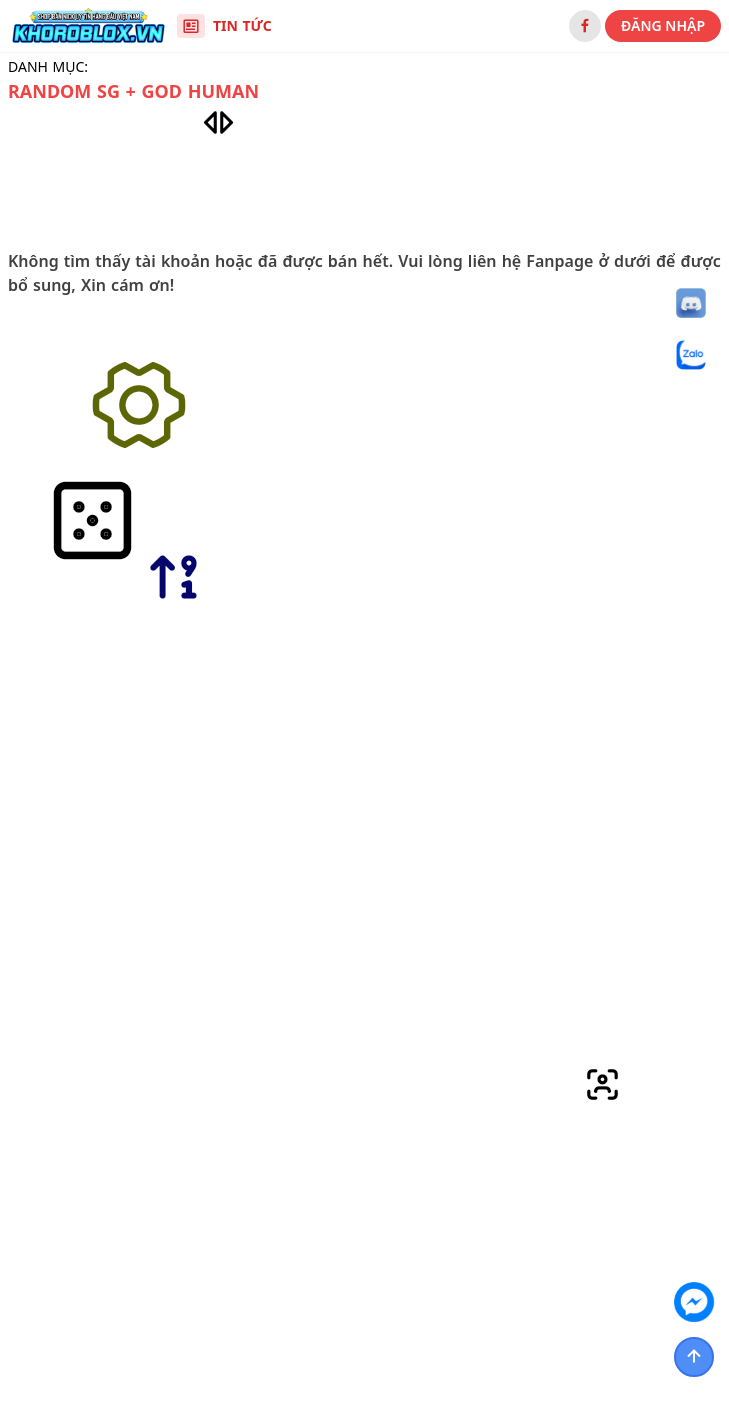  What do you see at coordinates (139, 405) in the screenshot?
I see `access settings or preferences` at bounding box center [139, 405].